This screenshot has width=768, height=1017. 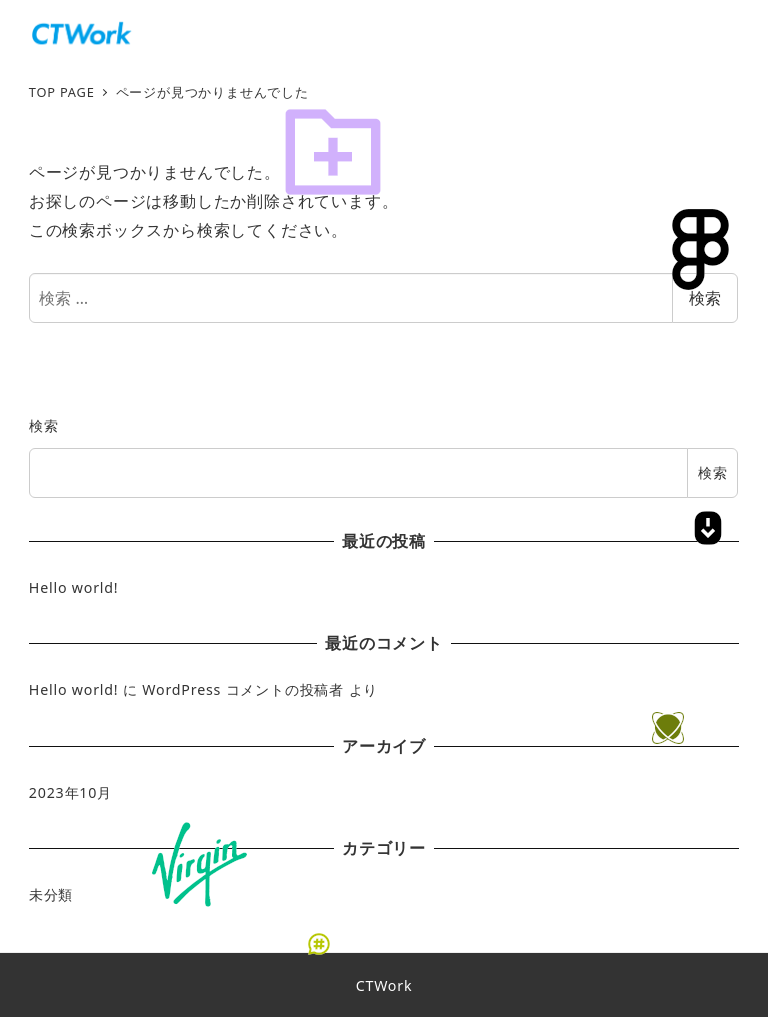 I want to click on ReactOS project logo, so click(x=668, y=728).